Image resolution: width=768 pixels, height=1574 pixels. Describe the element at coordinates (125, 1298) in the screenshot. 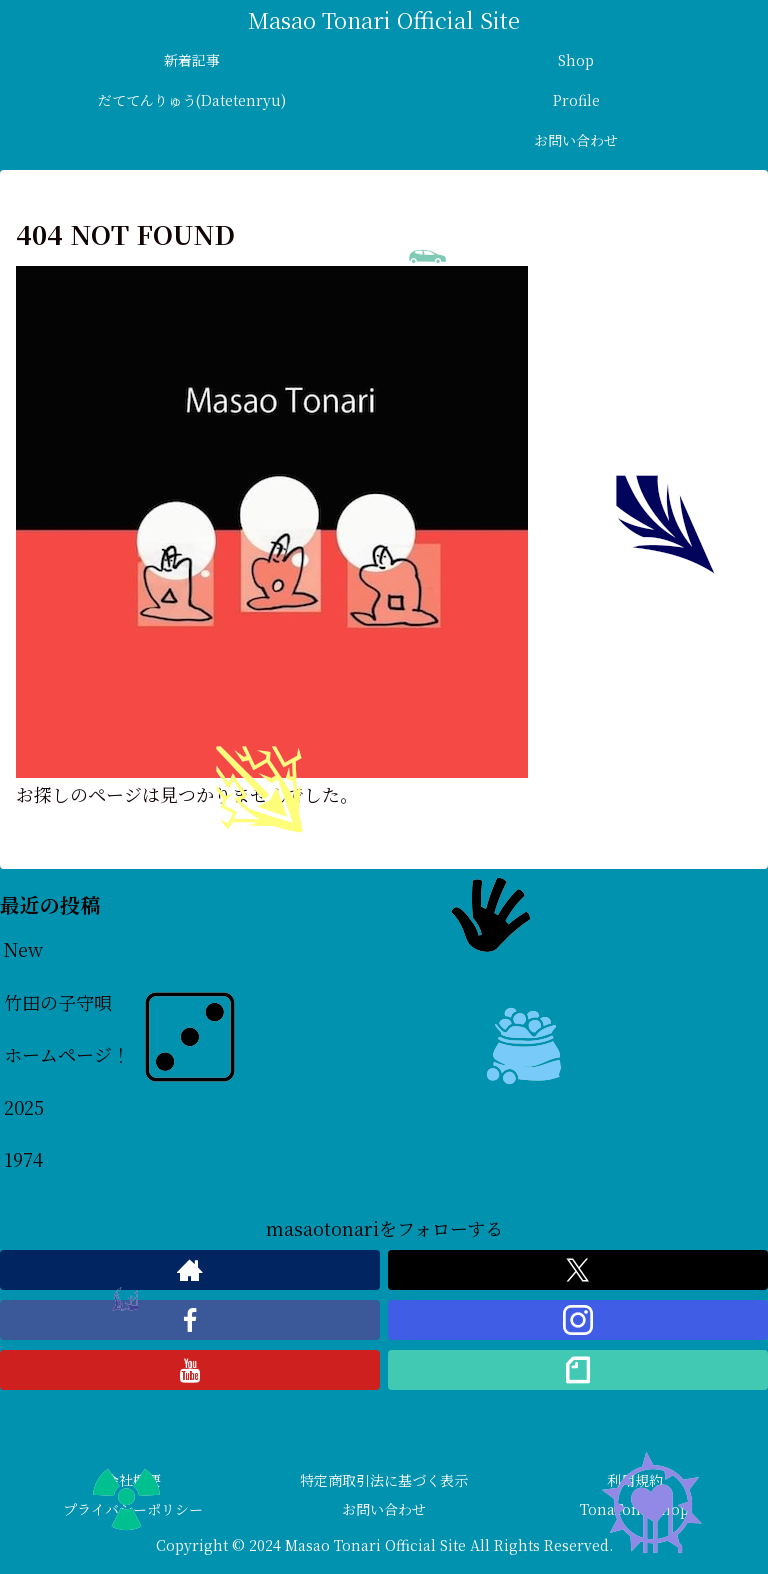

I see `sea monster encounter or kraken attack event` at that location.